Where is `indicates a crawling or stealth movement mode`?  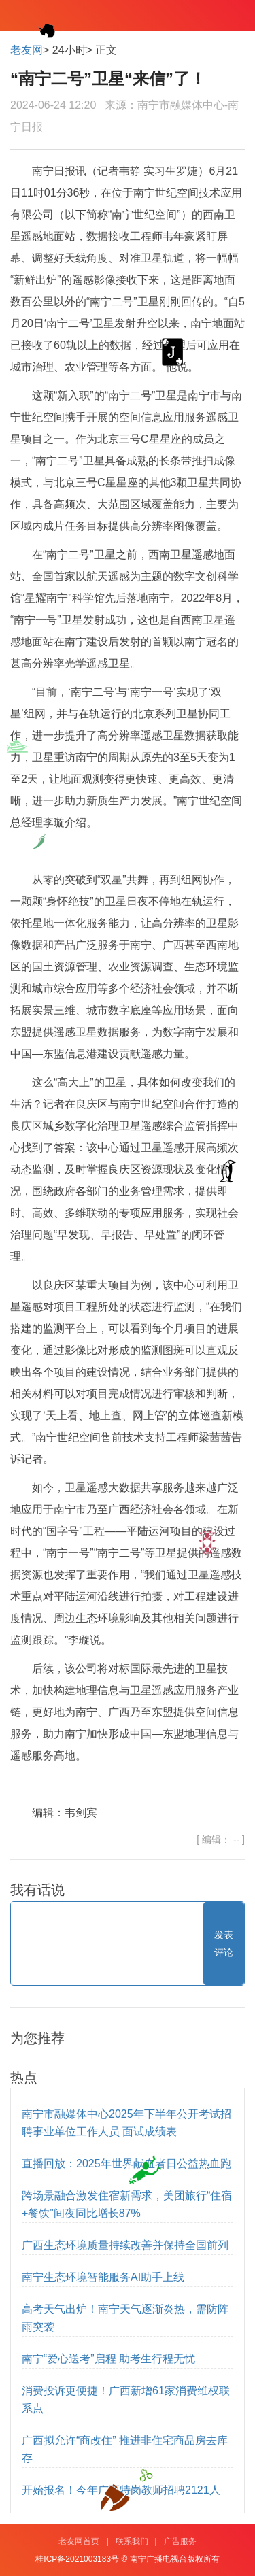
indicates a crawling or stealth movement mode is located at coordinates (145, 2169).